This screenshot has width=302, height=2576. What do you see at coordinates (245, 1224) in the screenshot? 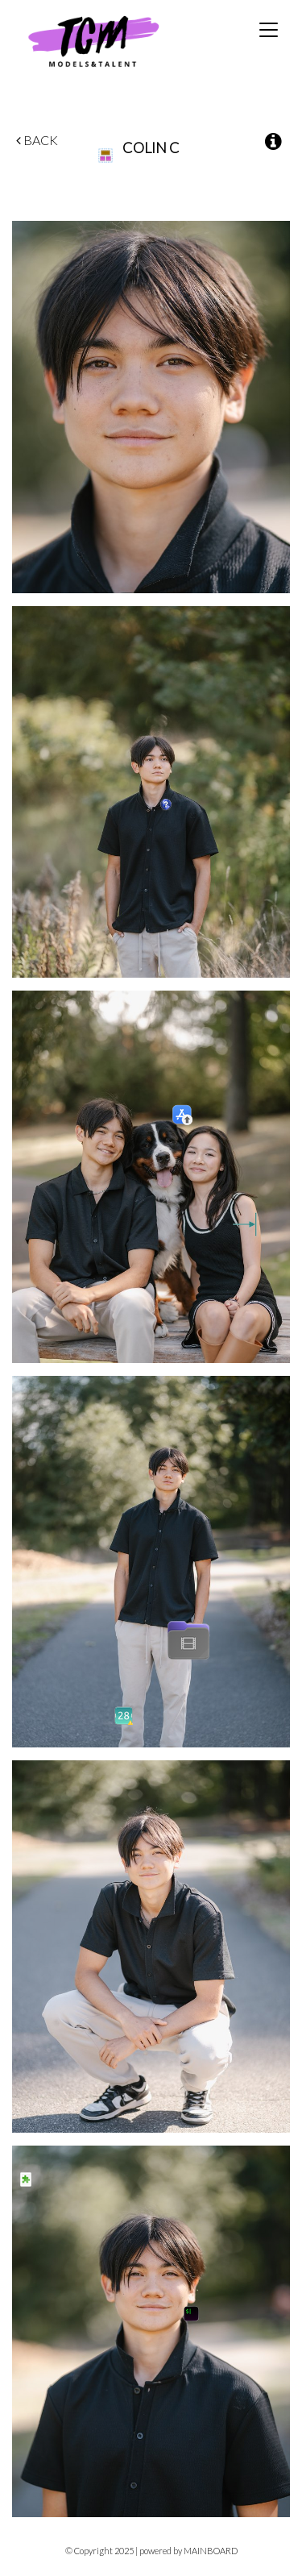
I see `go to the last item or page` at bounding box center [245, 1224].